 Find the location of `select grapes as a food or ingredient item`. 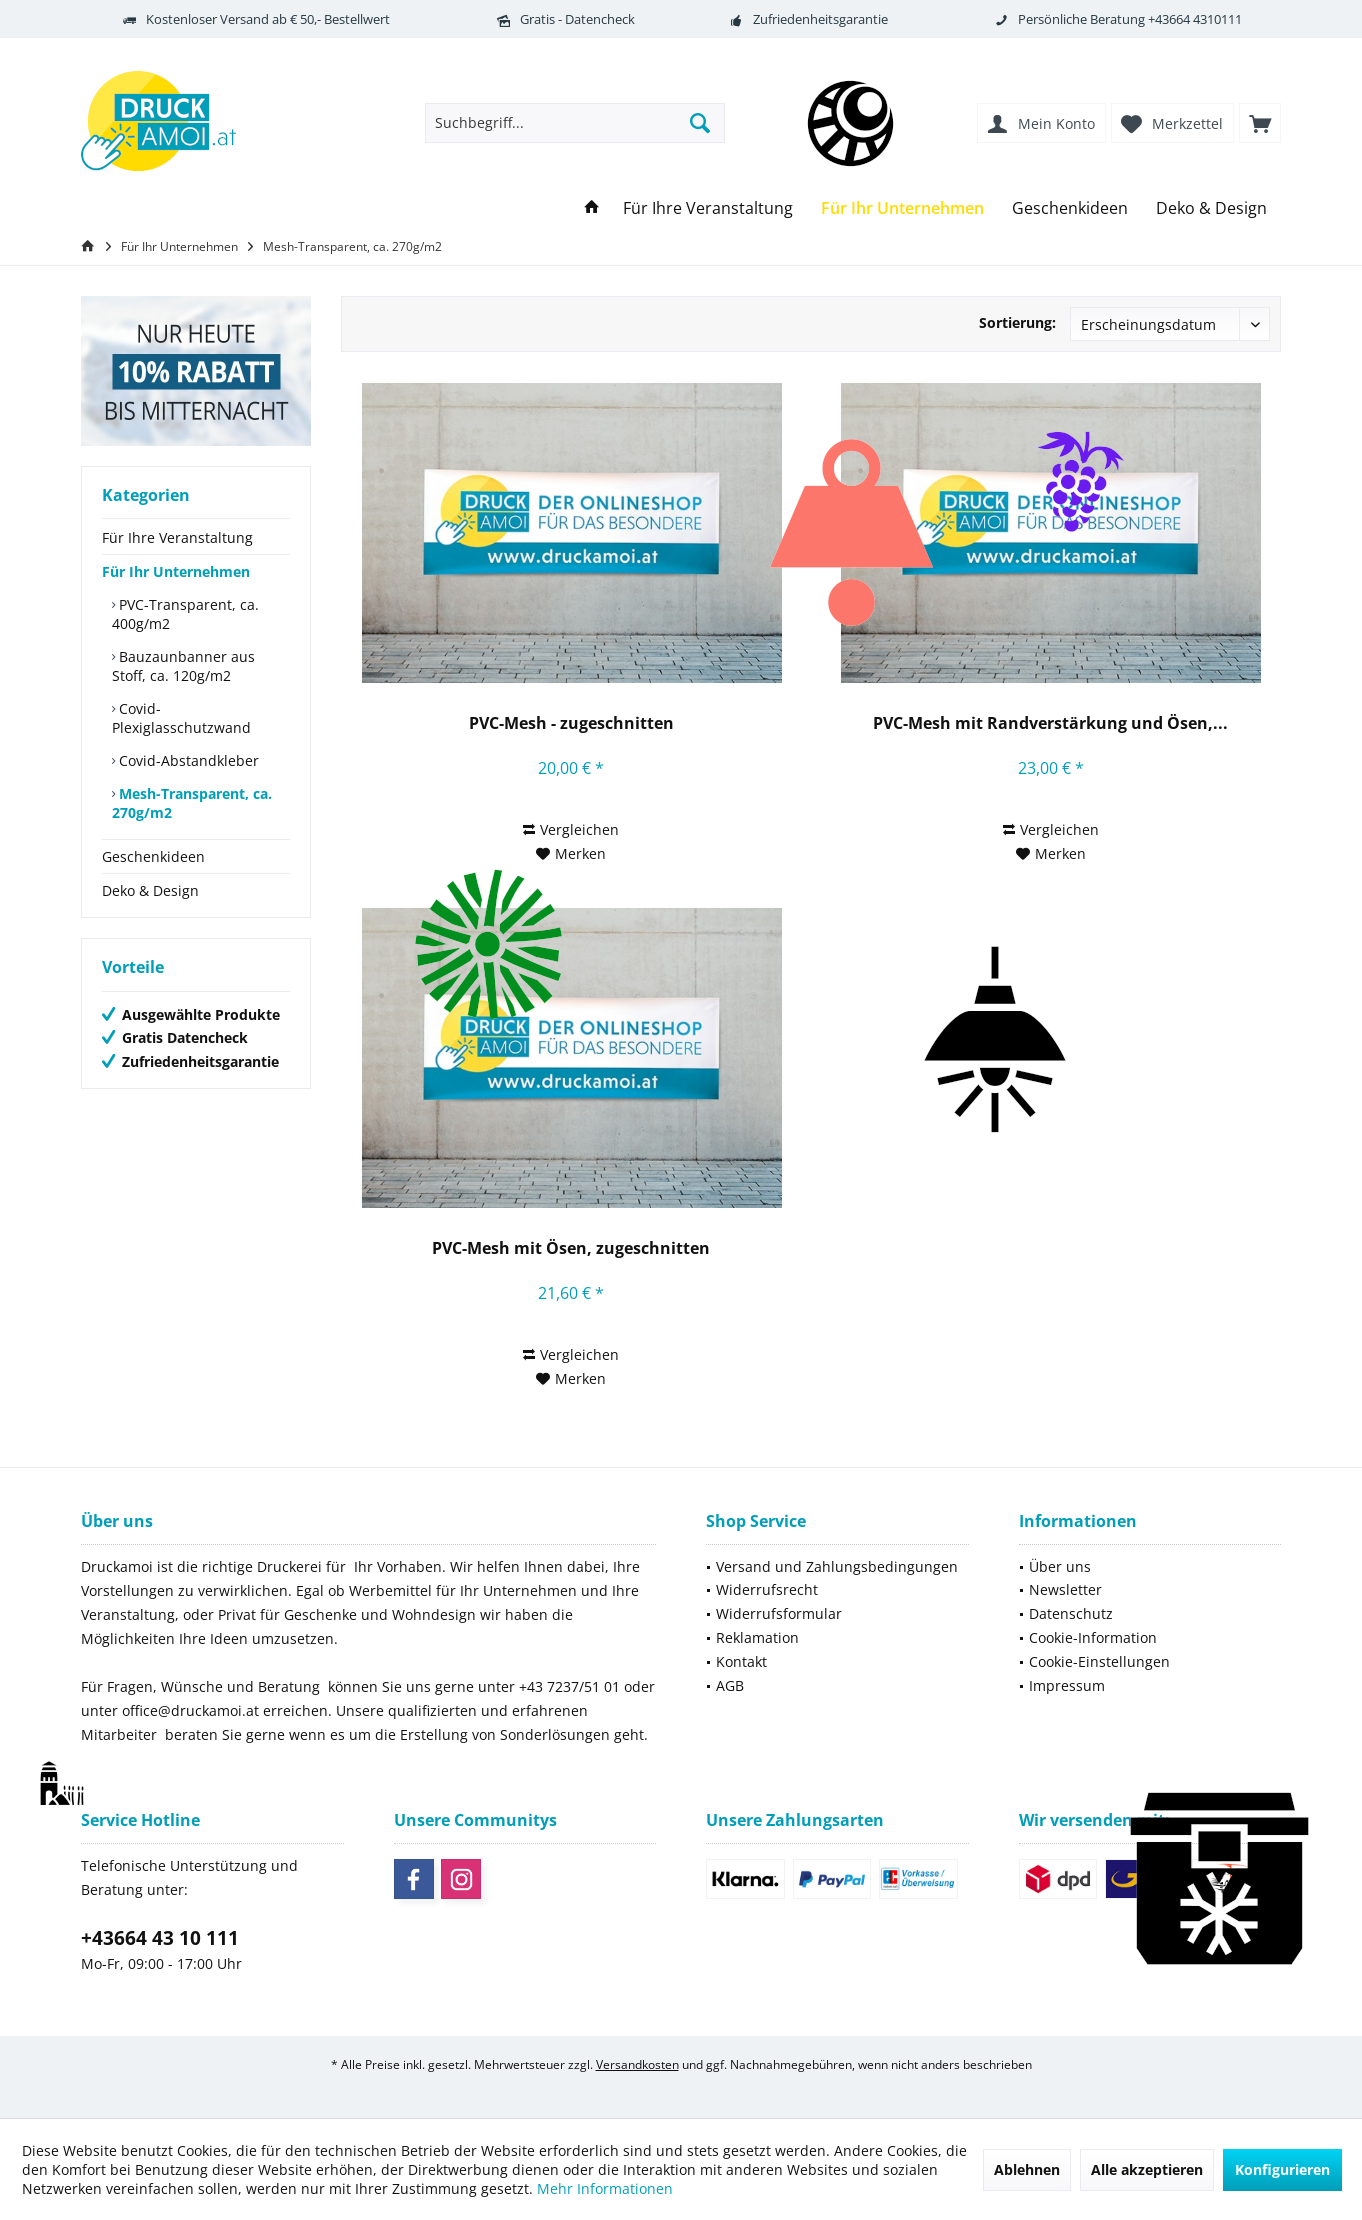

select grapes as a food or ingredient item is located at coordinates (1081, 482).